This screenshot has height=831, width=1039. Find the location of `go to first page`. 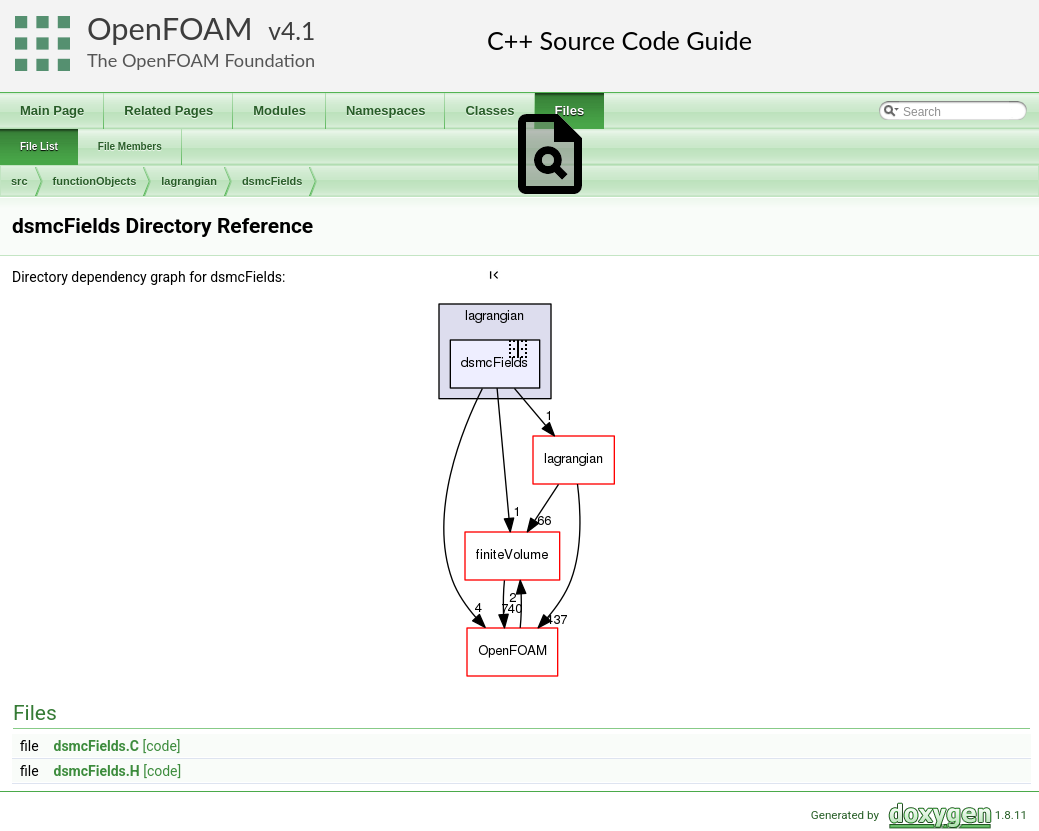

go to first page is located at coordinates (494, 275).